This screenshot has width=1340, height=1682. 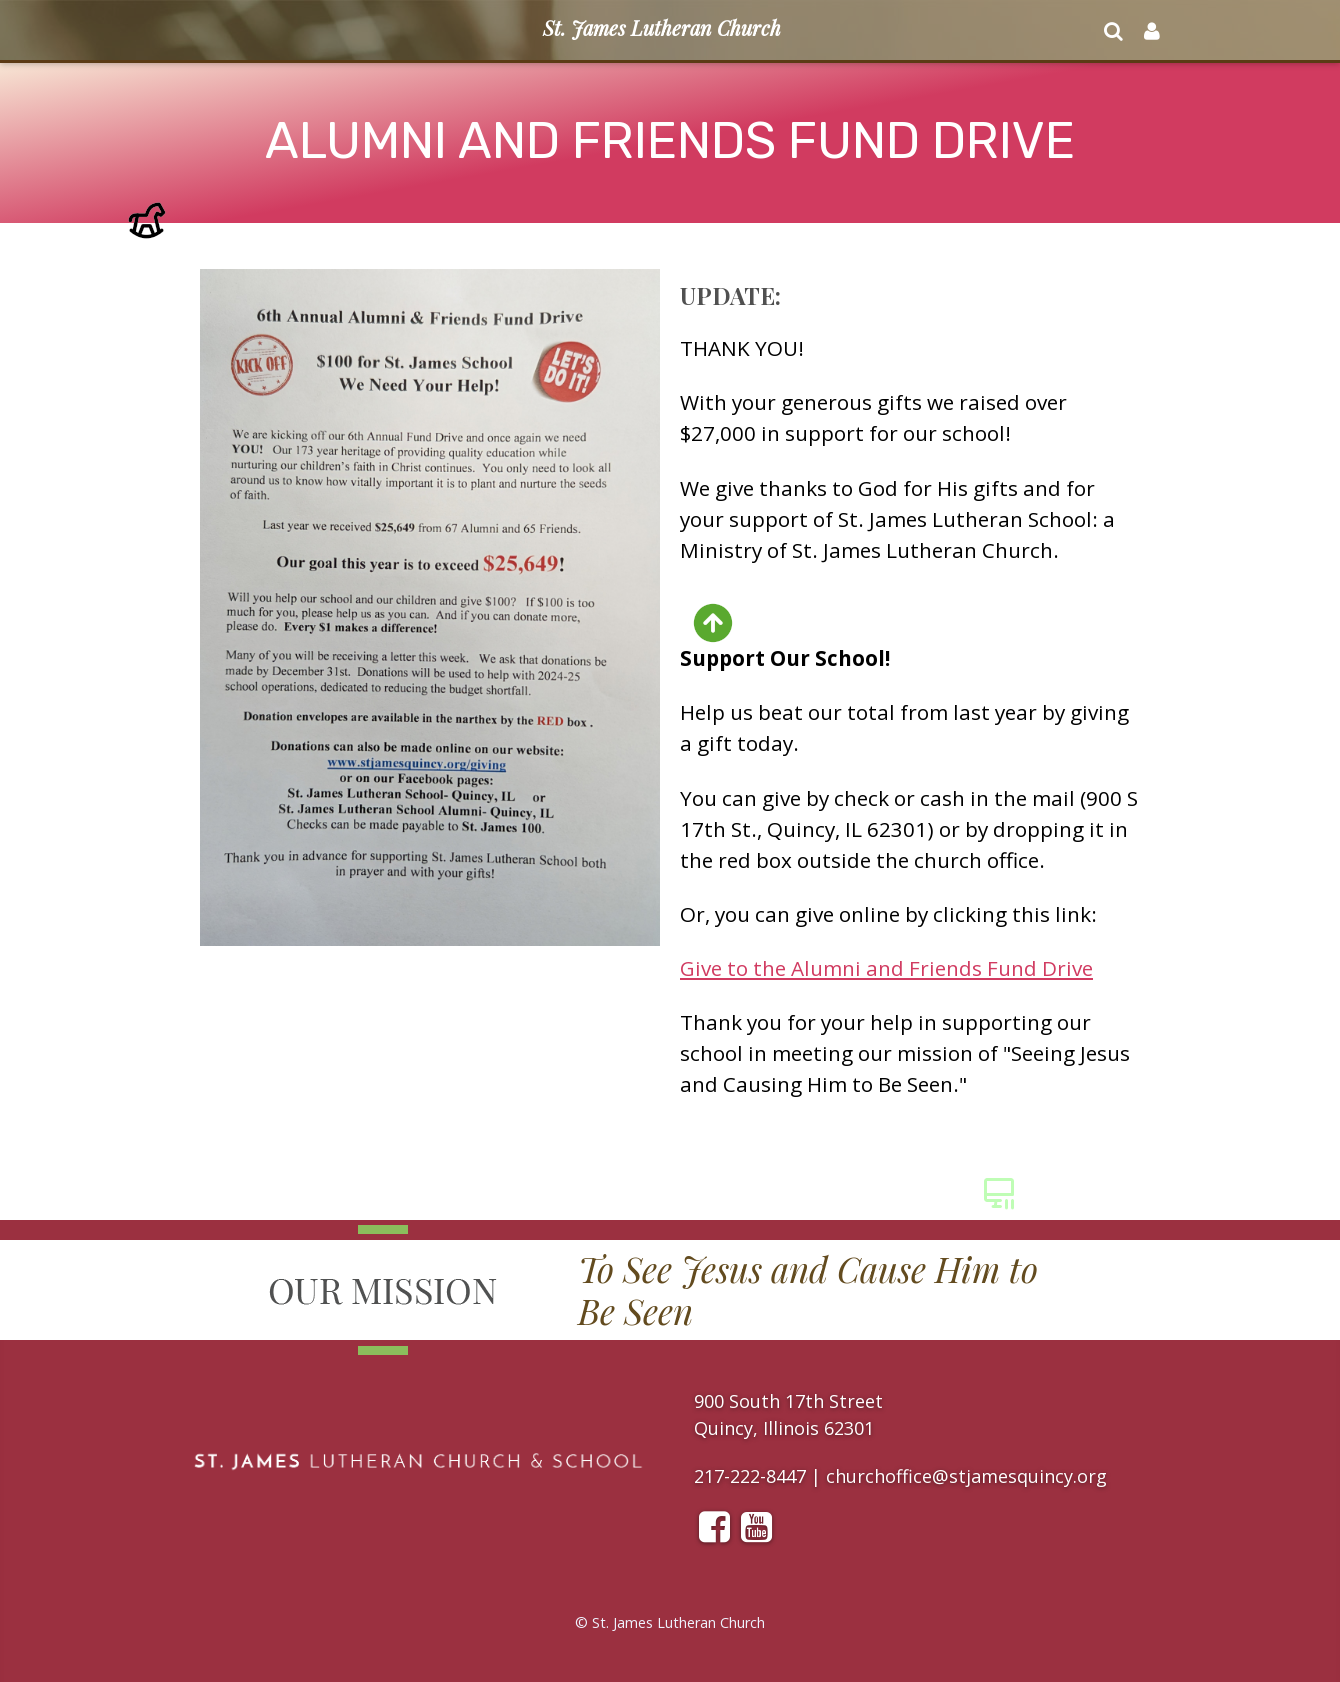 I want to click on pause media playback on desktop display, so click(x=999, y=1193).